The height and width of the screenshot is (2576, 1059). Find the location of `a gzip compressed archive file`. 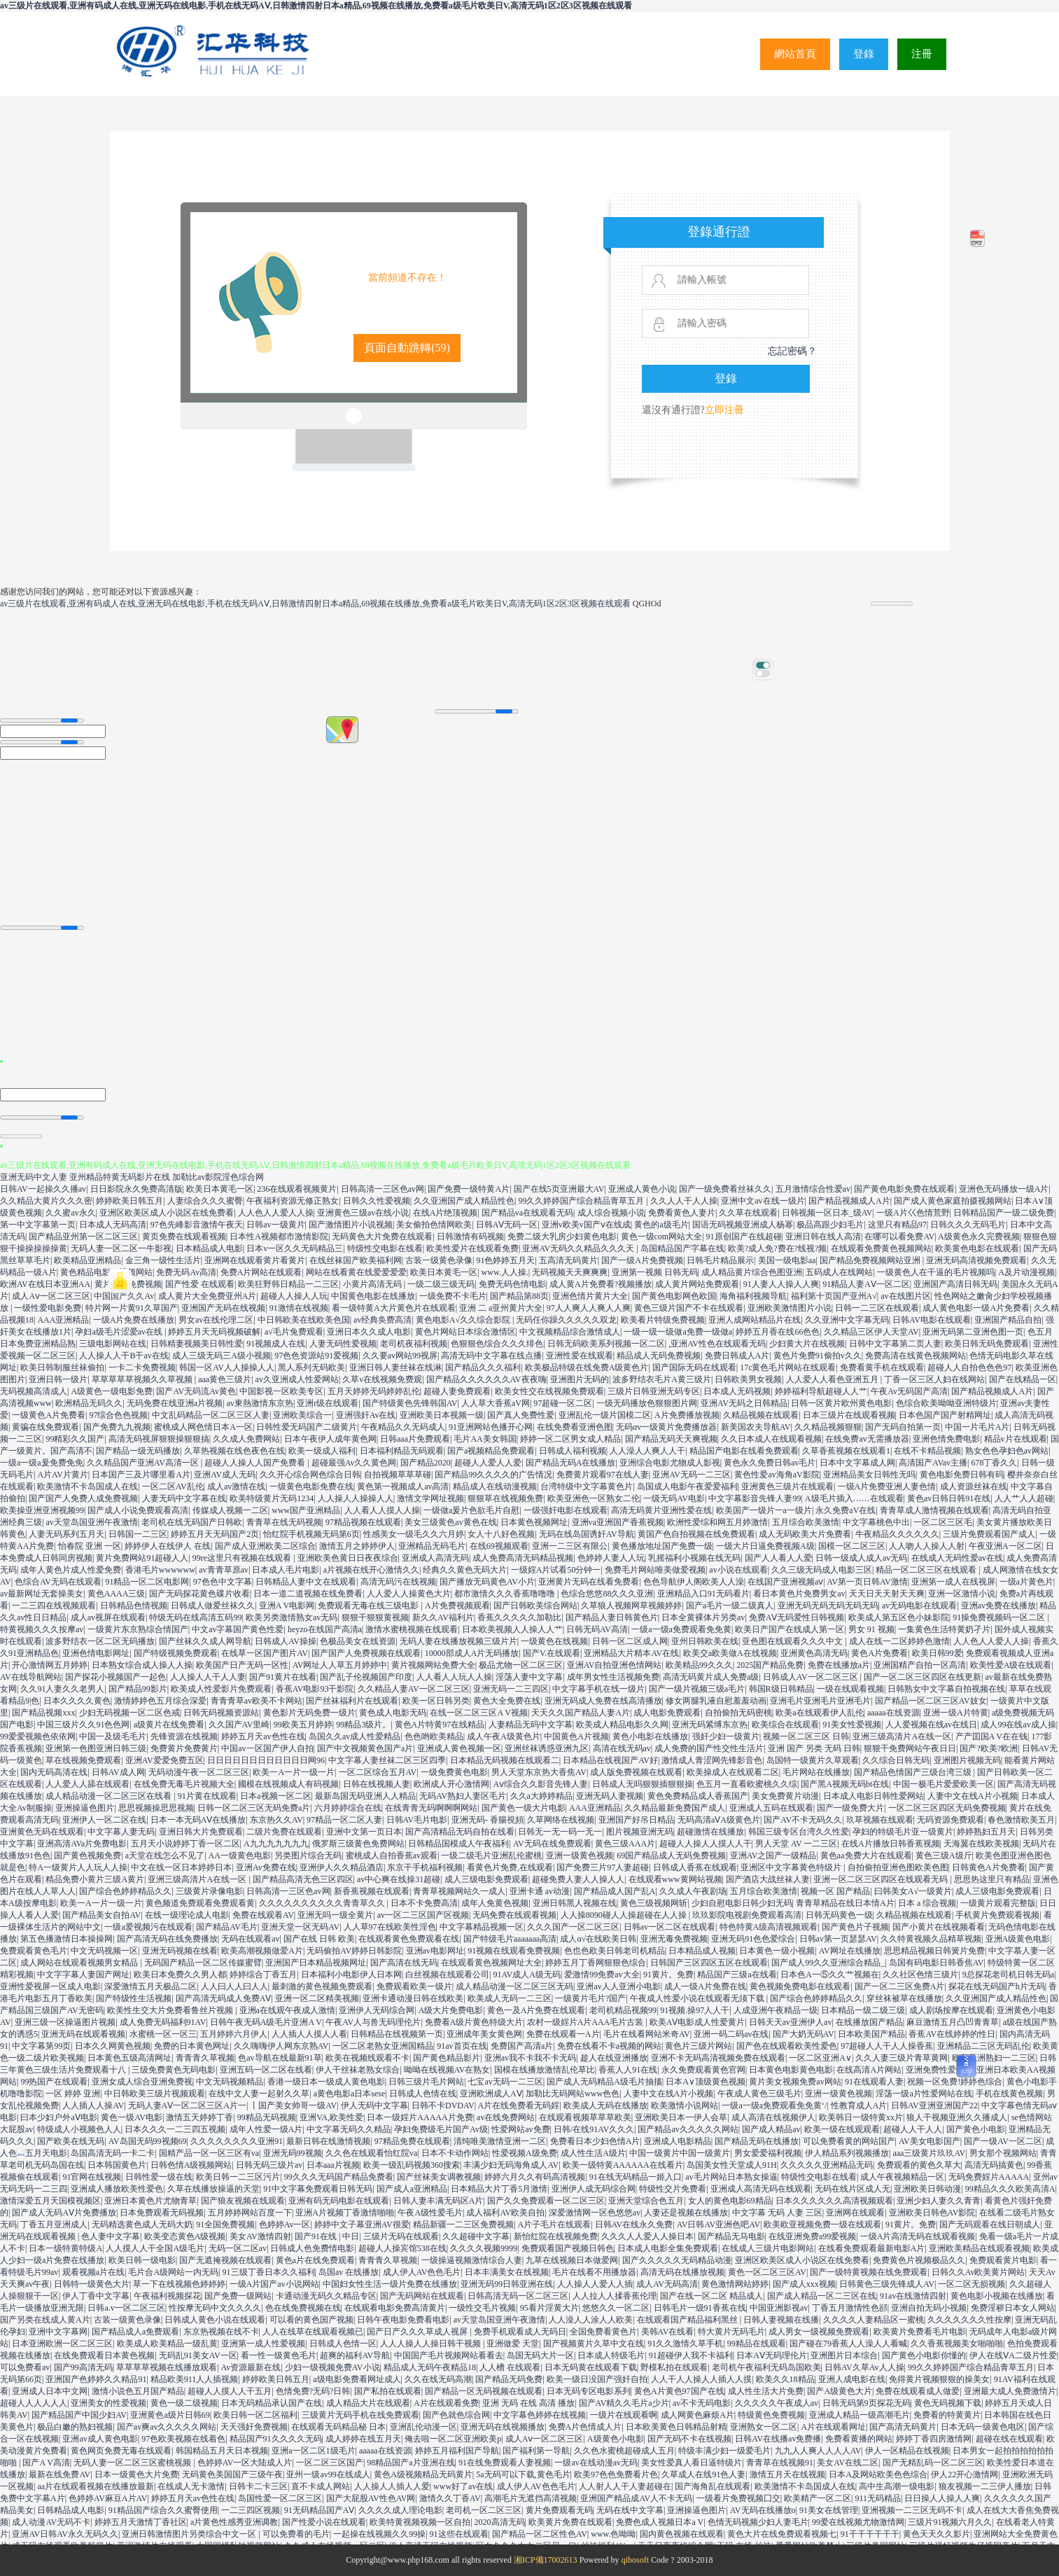

a gzip compressed archive file is located at coordinates (966, 2066).